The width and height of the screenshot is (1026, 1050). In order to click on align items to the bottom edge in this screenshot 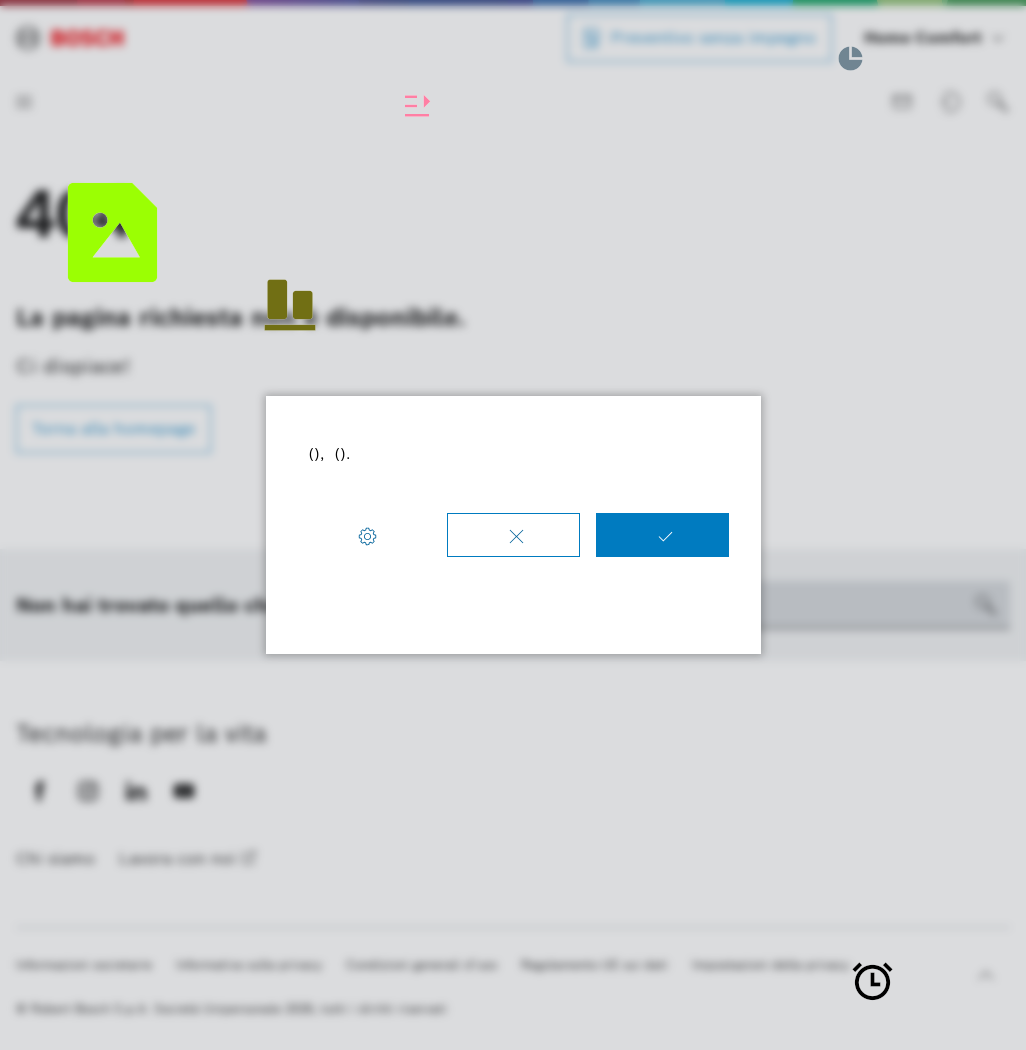, I will do `click(290, 305)`.